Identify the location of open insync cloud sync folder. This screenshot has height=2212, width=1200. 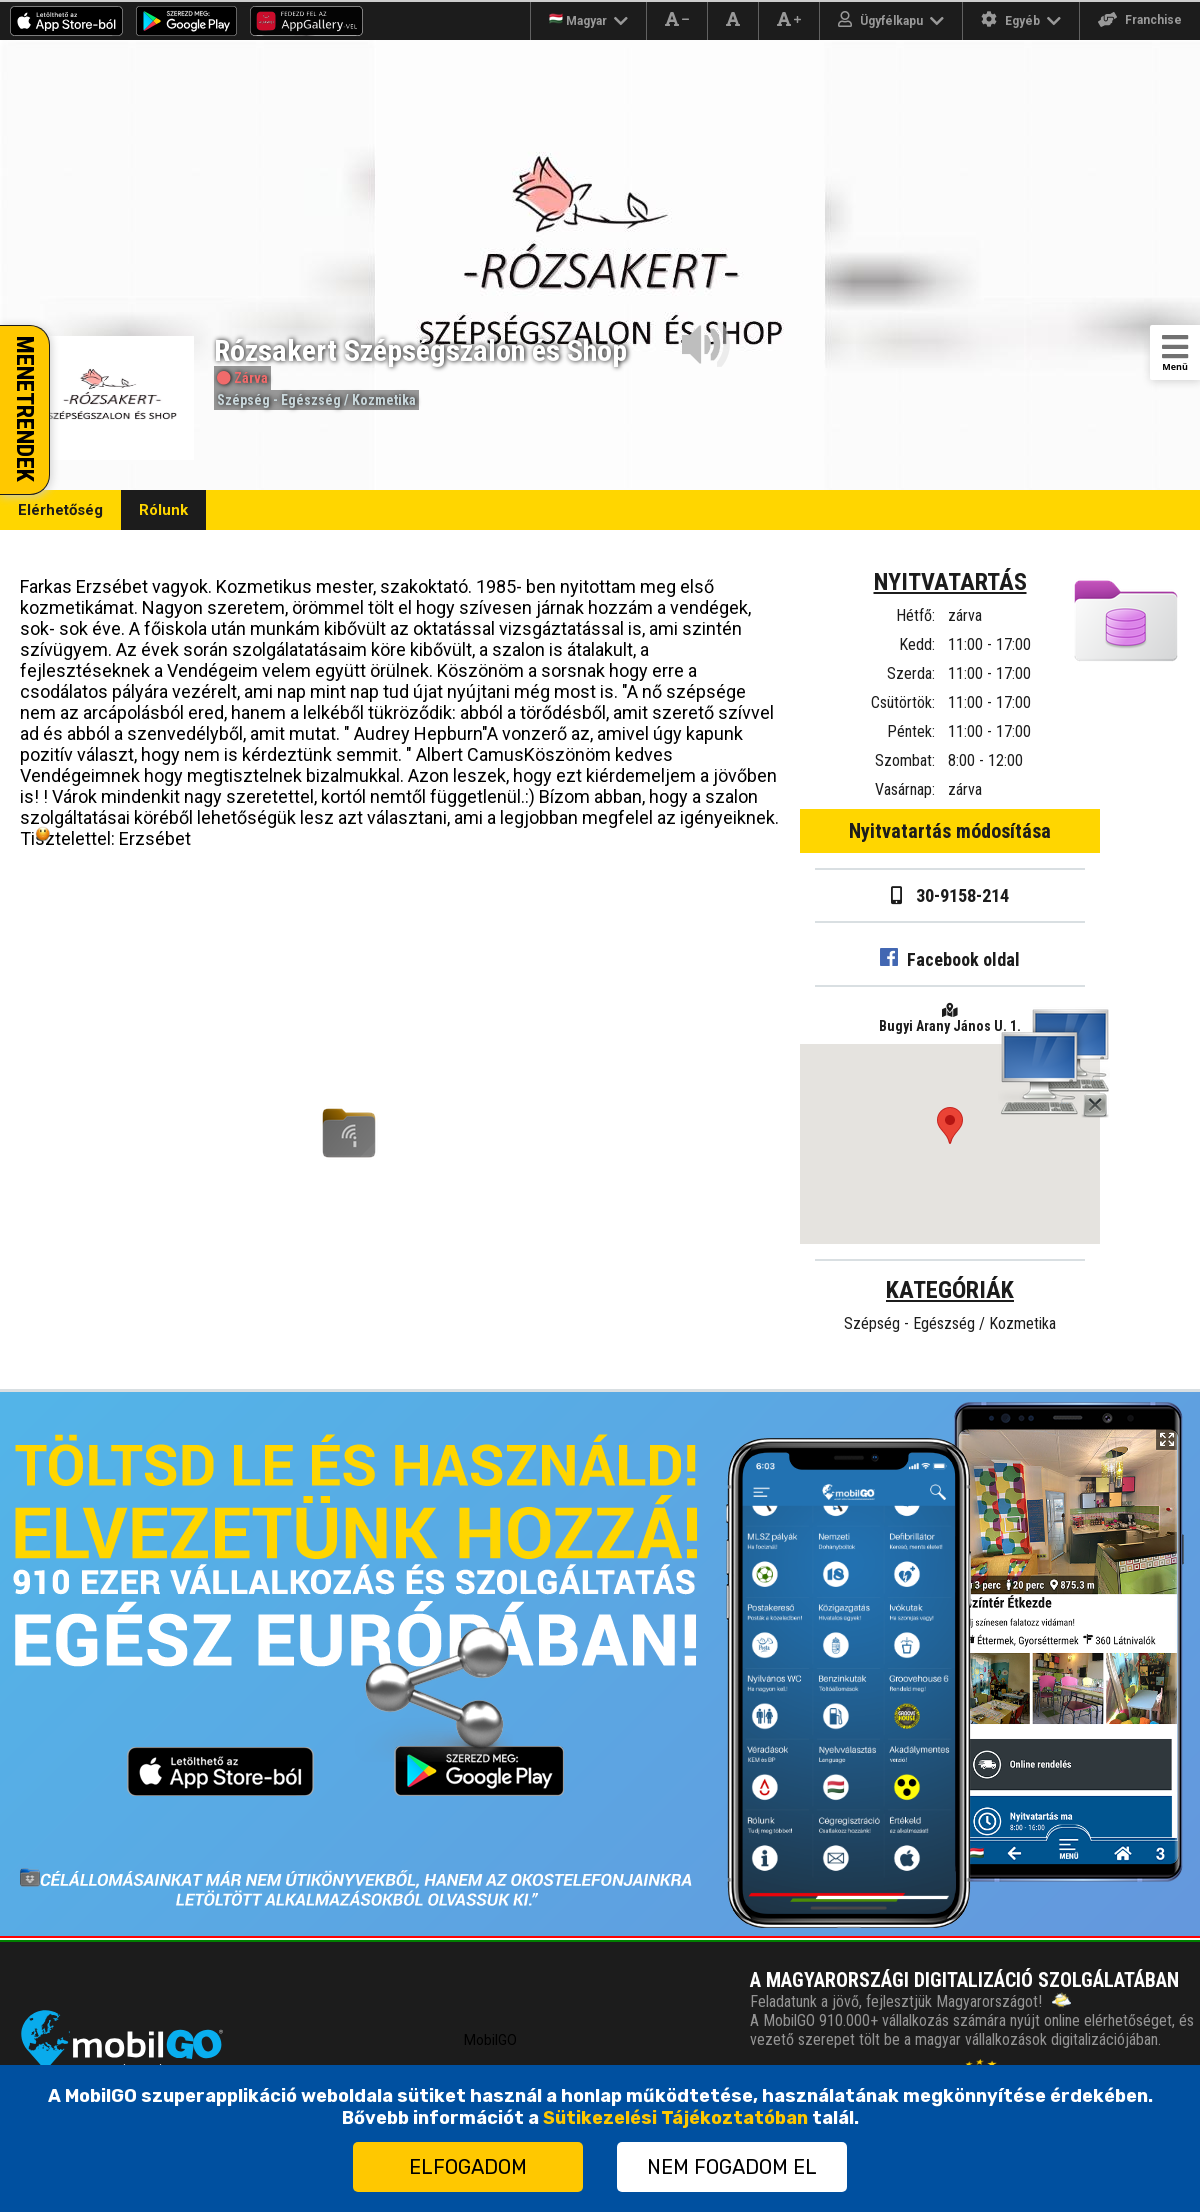
(349, 1133).